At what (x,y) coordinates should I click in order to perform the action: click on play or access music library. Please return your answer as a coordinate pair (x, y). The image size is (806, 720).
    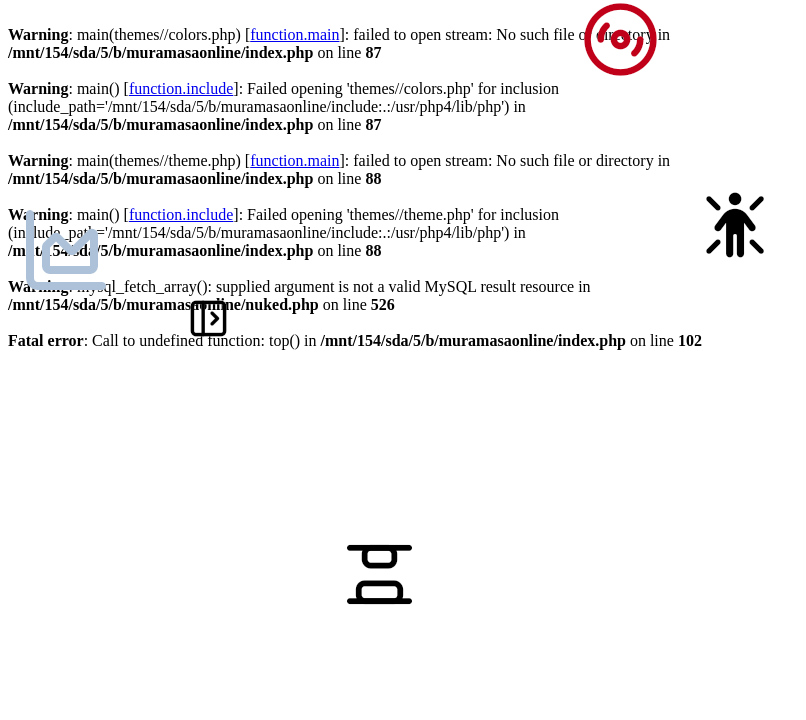
    Looking at the image, I should click on (620, 39).